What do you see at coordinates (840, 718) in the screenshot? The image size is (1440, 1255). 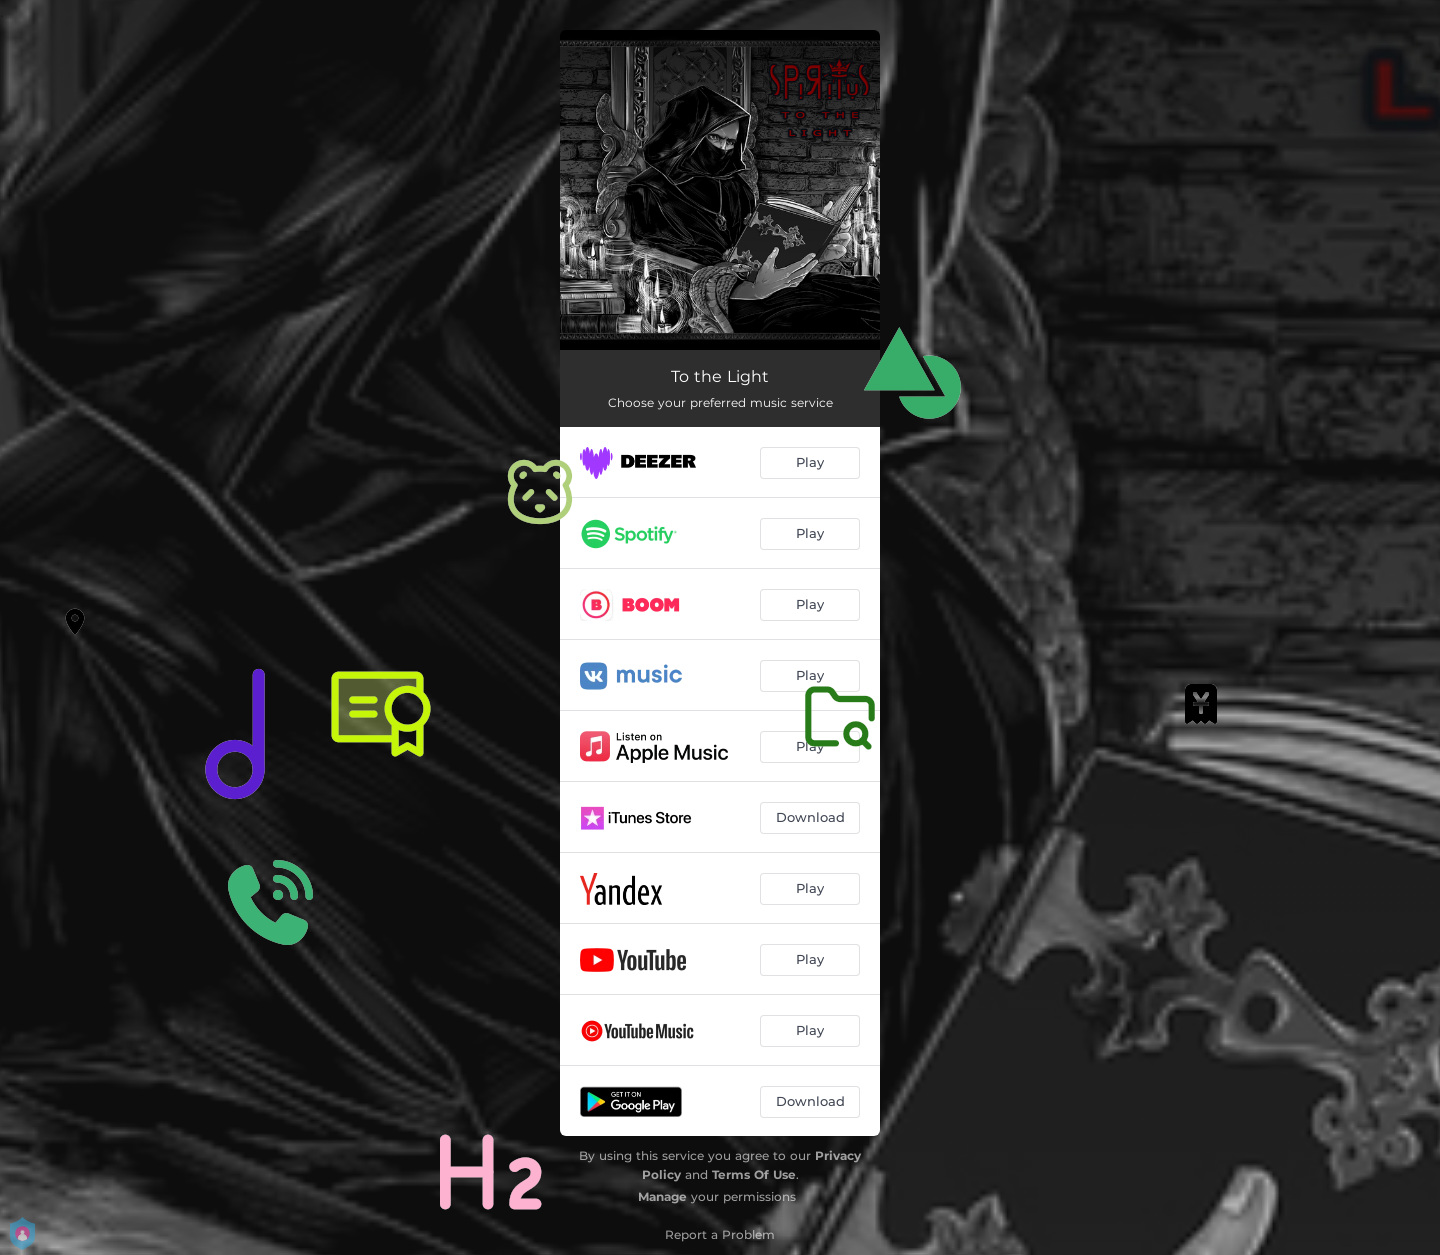 I see `search within a folder` at bounding box center [840, 718].